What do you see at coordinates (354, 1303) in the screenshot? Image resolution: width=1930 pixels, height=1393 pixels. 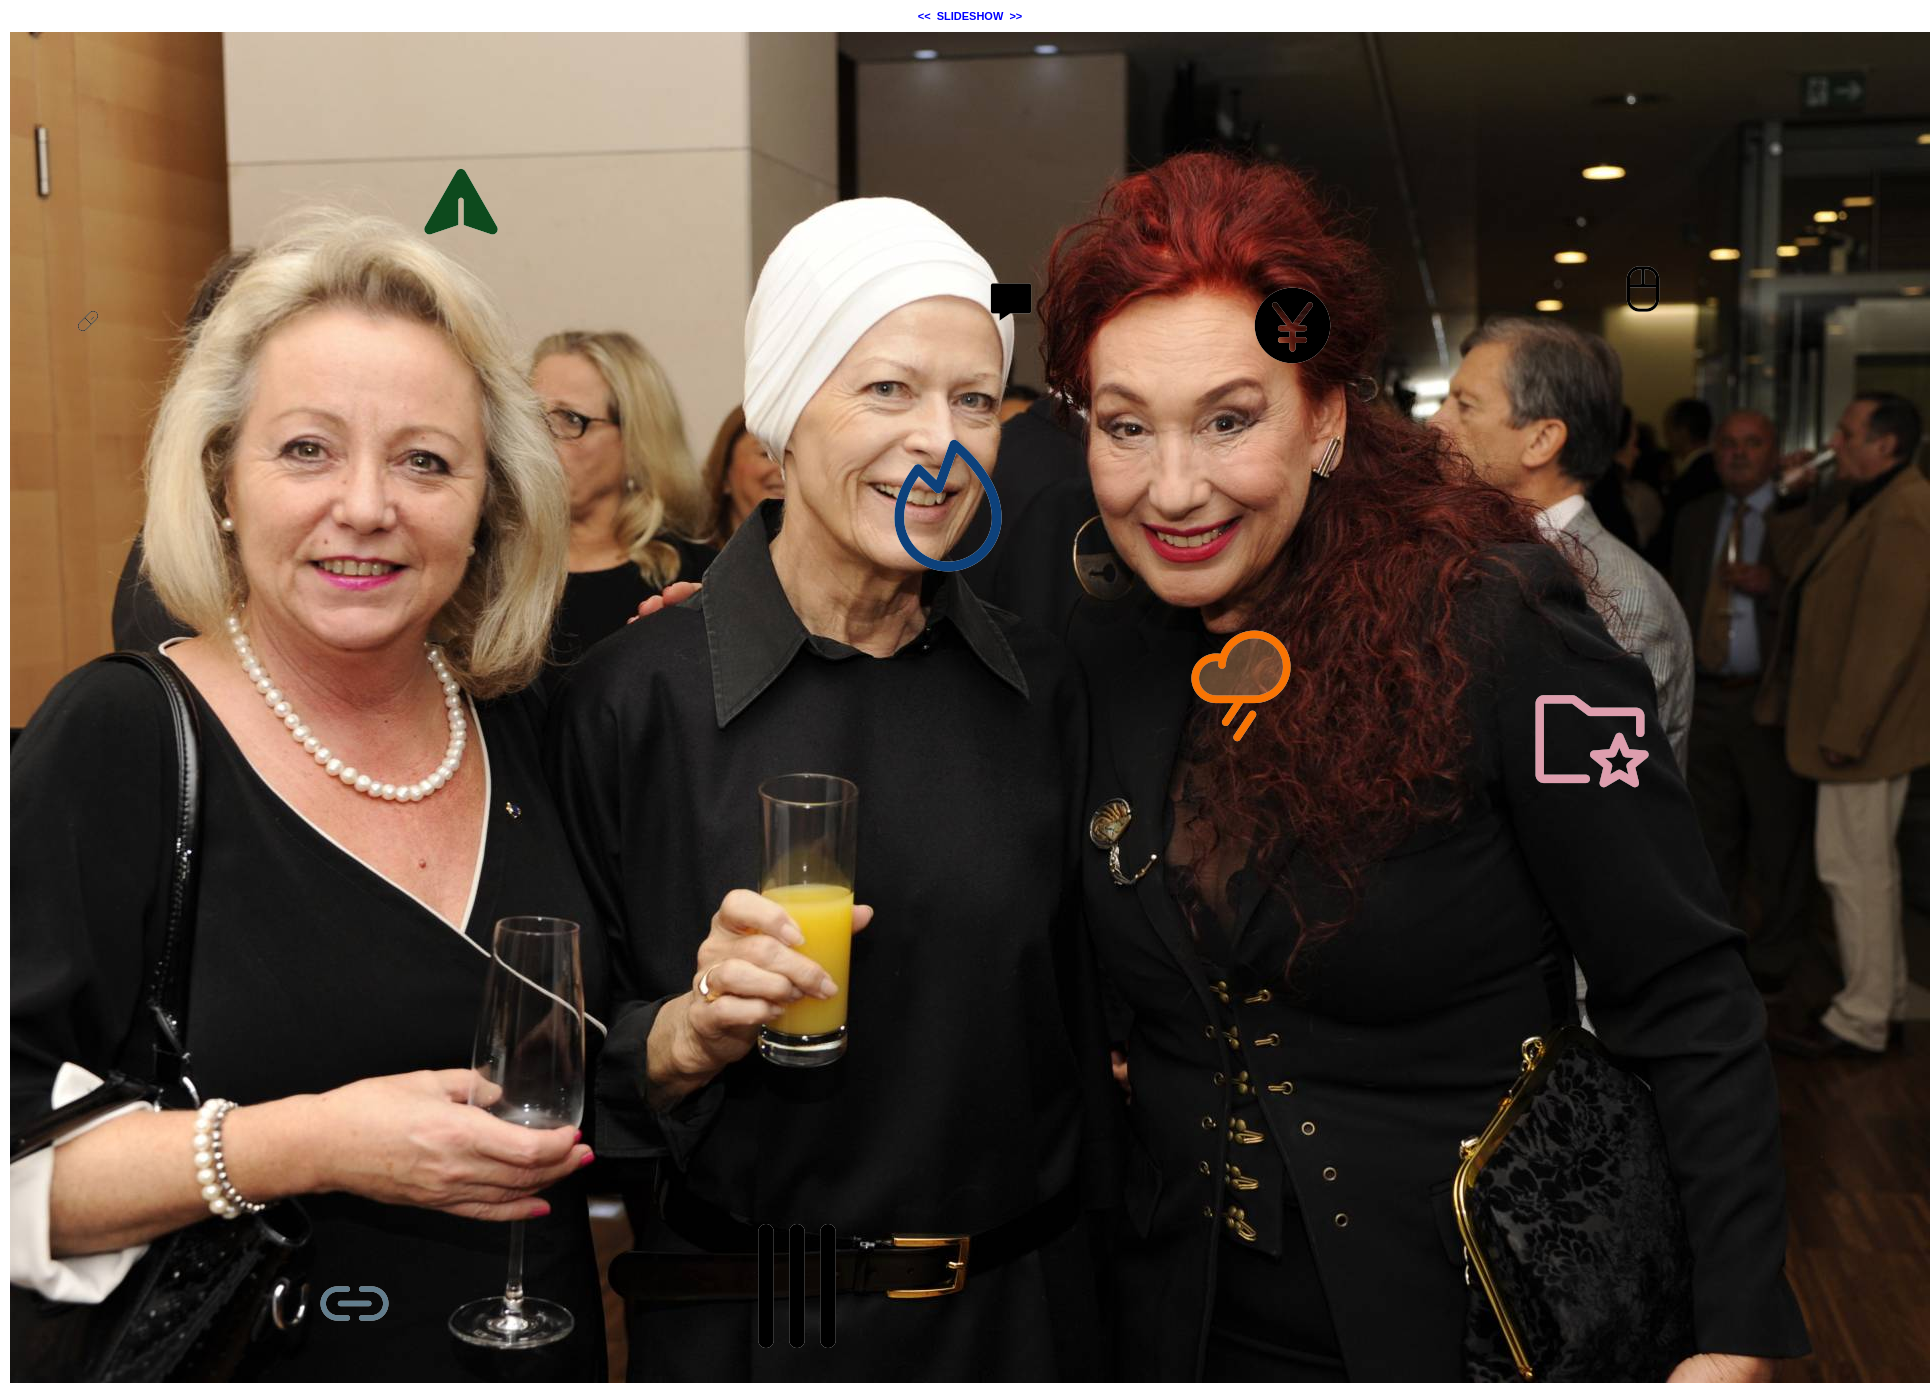 I see `copy or share a link` at bounding box center [354, 1303].